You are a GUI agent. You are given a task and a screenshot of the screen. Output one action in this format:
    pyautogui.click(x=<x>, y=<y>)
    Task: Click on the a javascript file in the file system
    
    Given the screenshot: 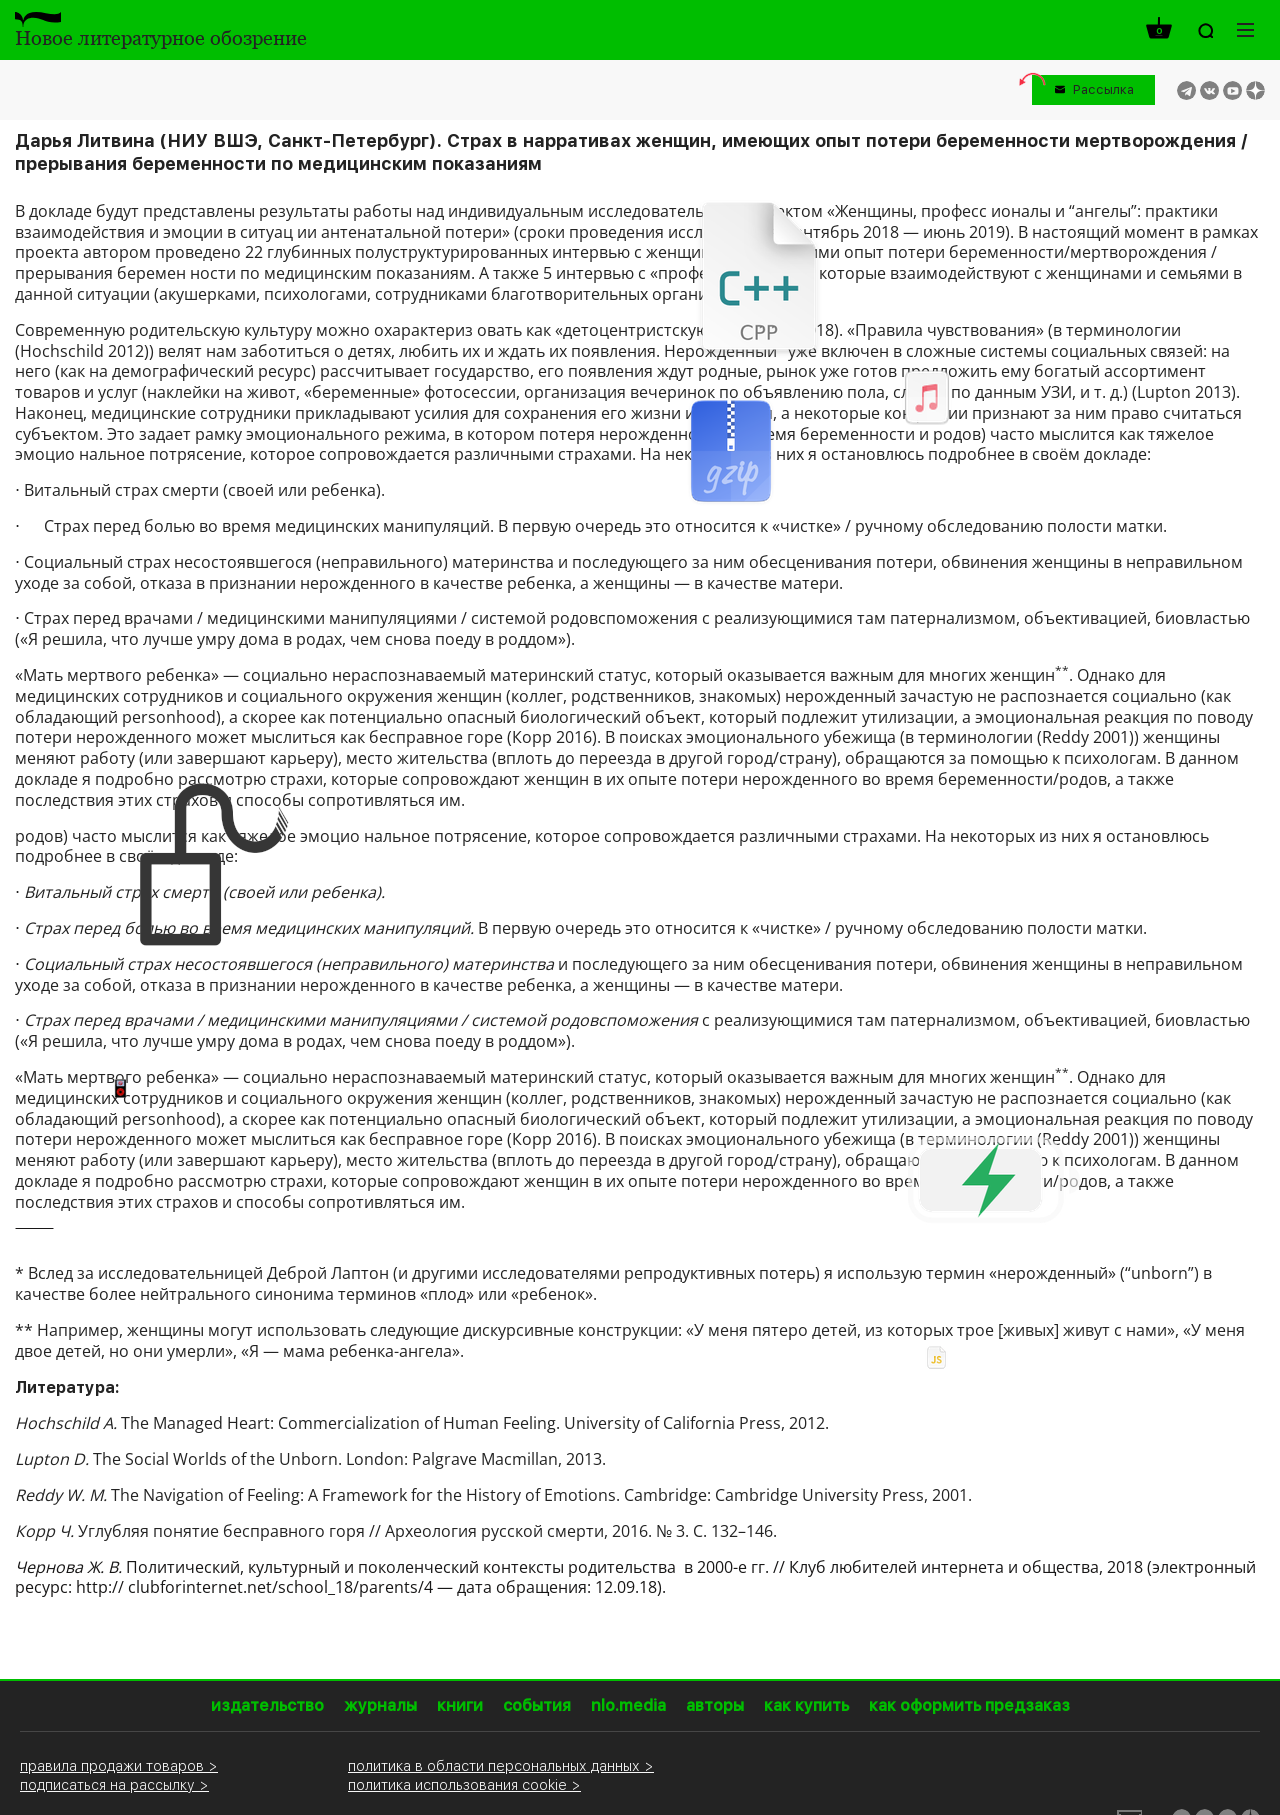 What is the action you would take?
    pyautogui.click(x=936, y=1357)
    